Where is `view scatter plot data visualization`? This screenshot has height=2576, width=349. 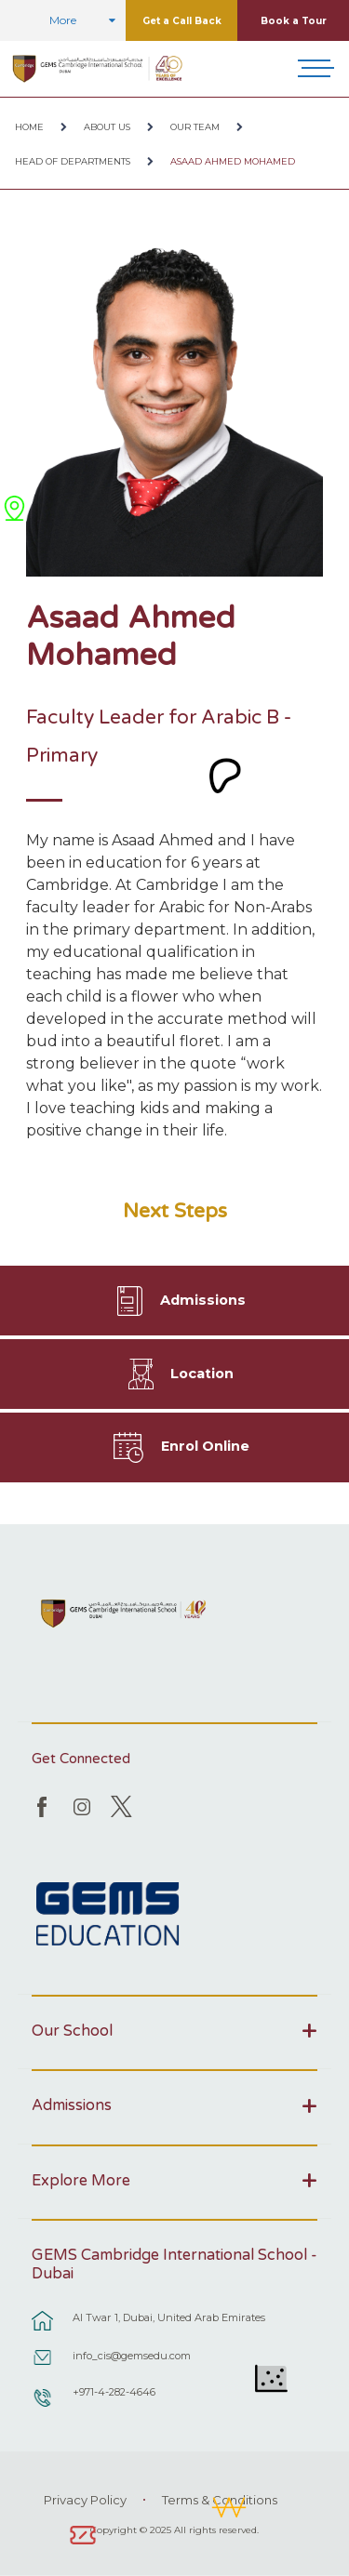
view scatter plot data visualization is located at coordinates (271, 2378).